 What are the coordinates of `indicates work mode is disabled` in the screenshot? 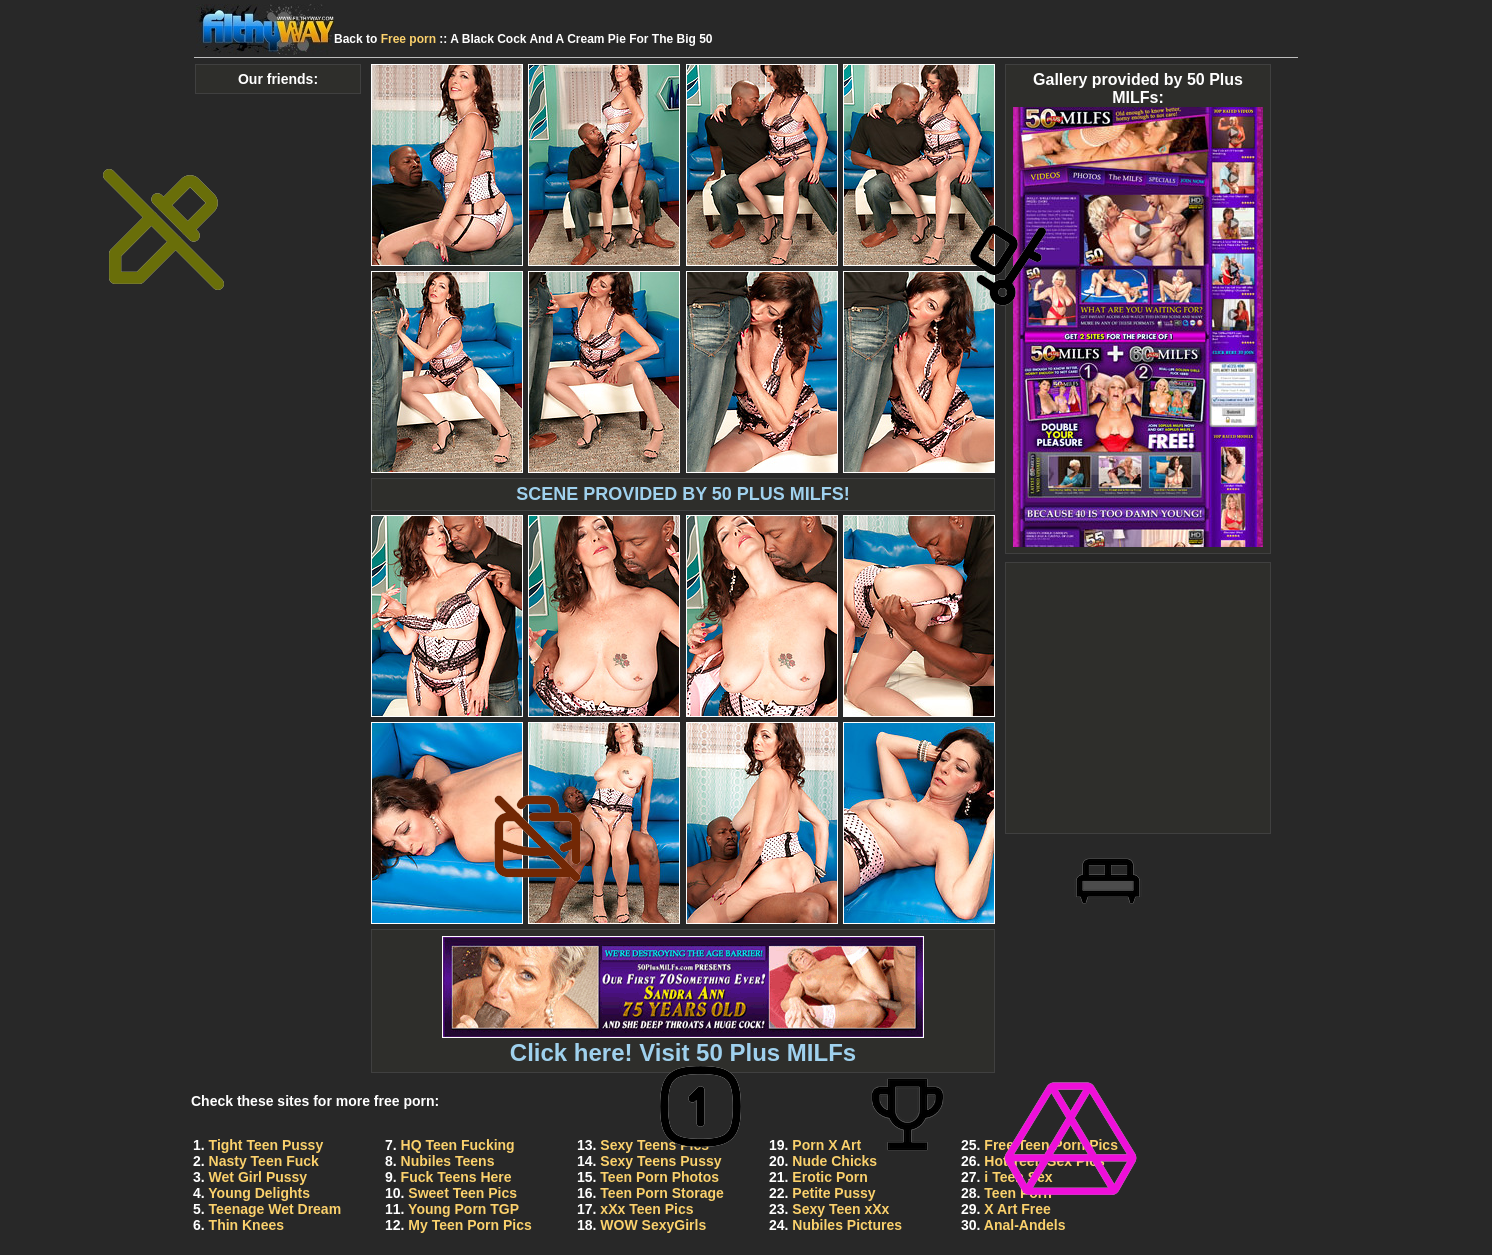 It's located at (537, 838).